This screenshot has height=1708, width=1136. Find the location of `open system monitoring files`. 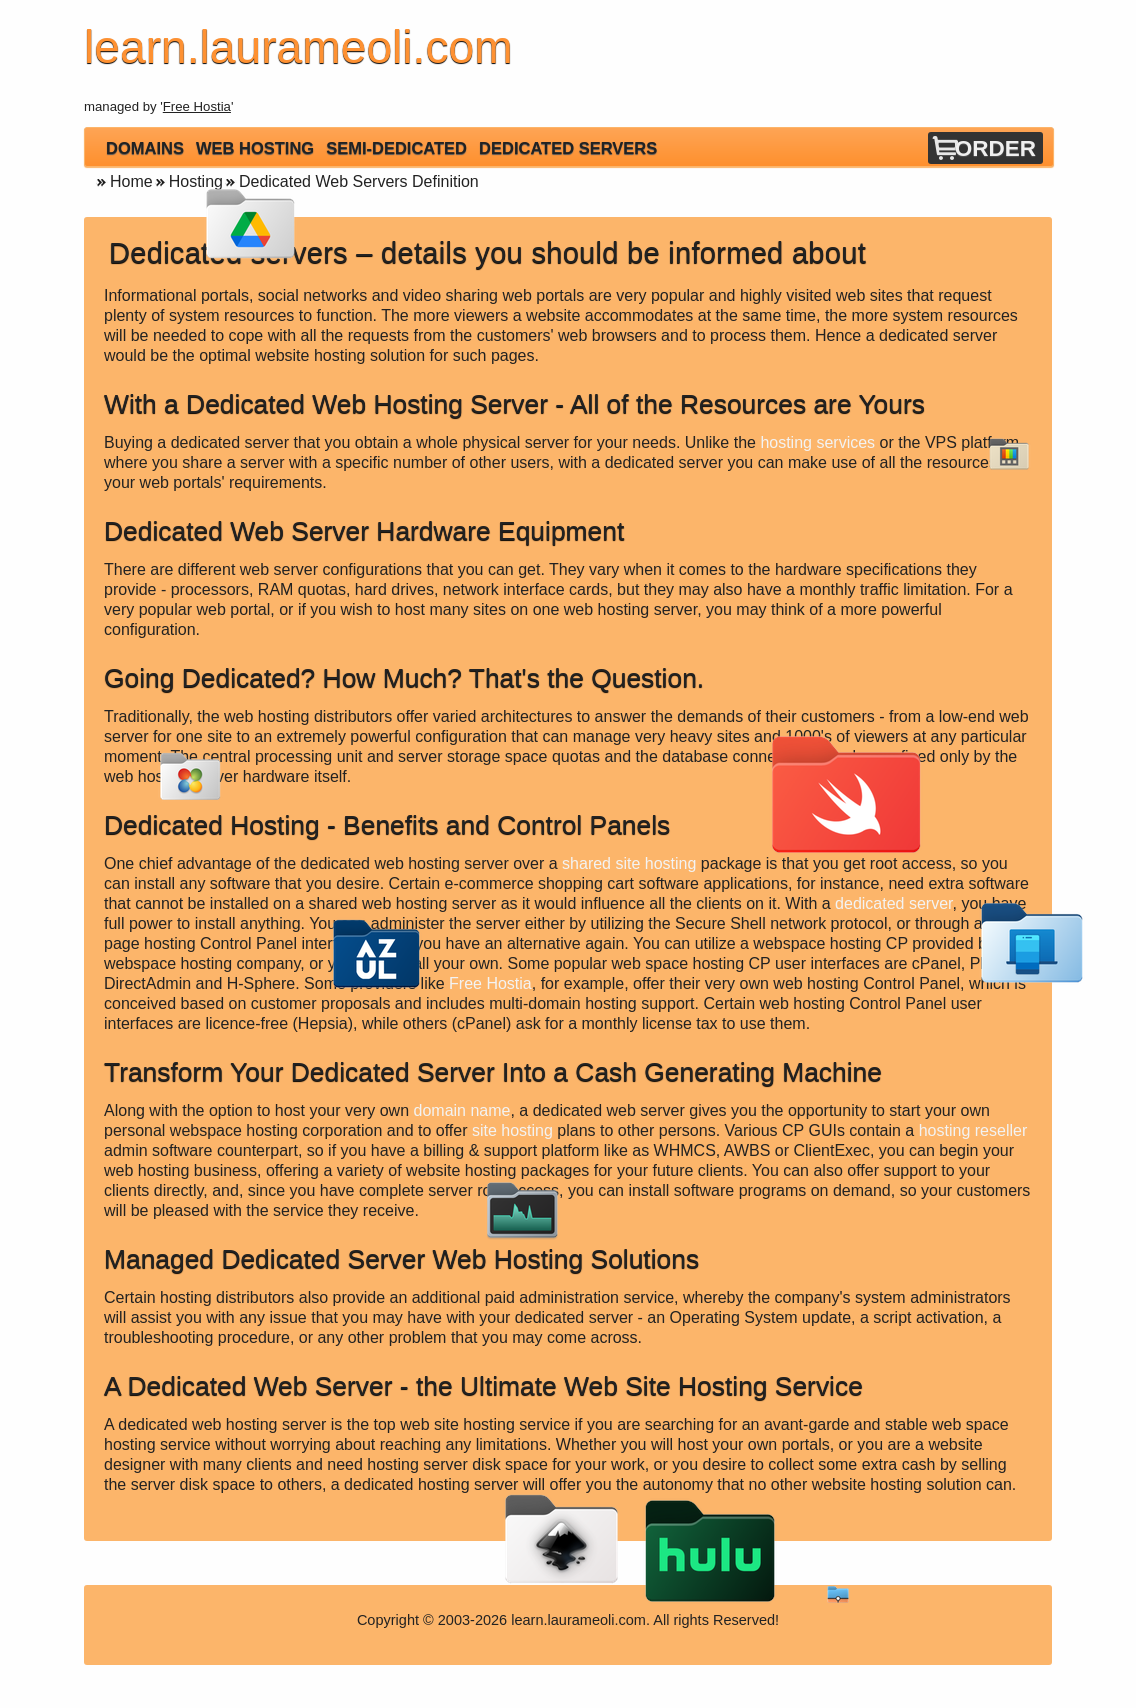

open system monitoring files is located at coordinates (522, 1212).